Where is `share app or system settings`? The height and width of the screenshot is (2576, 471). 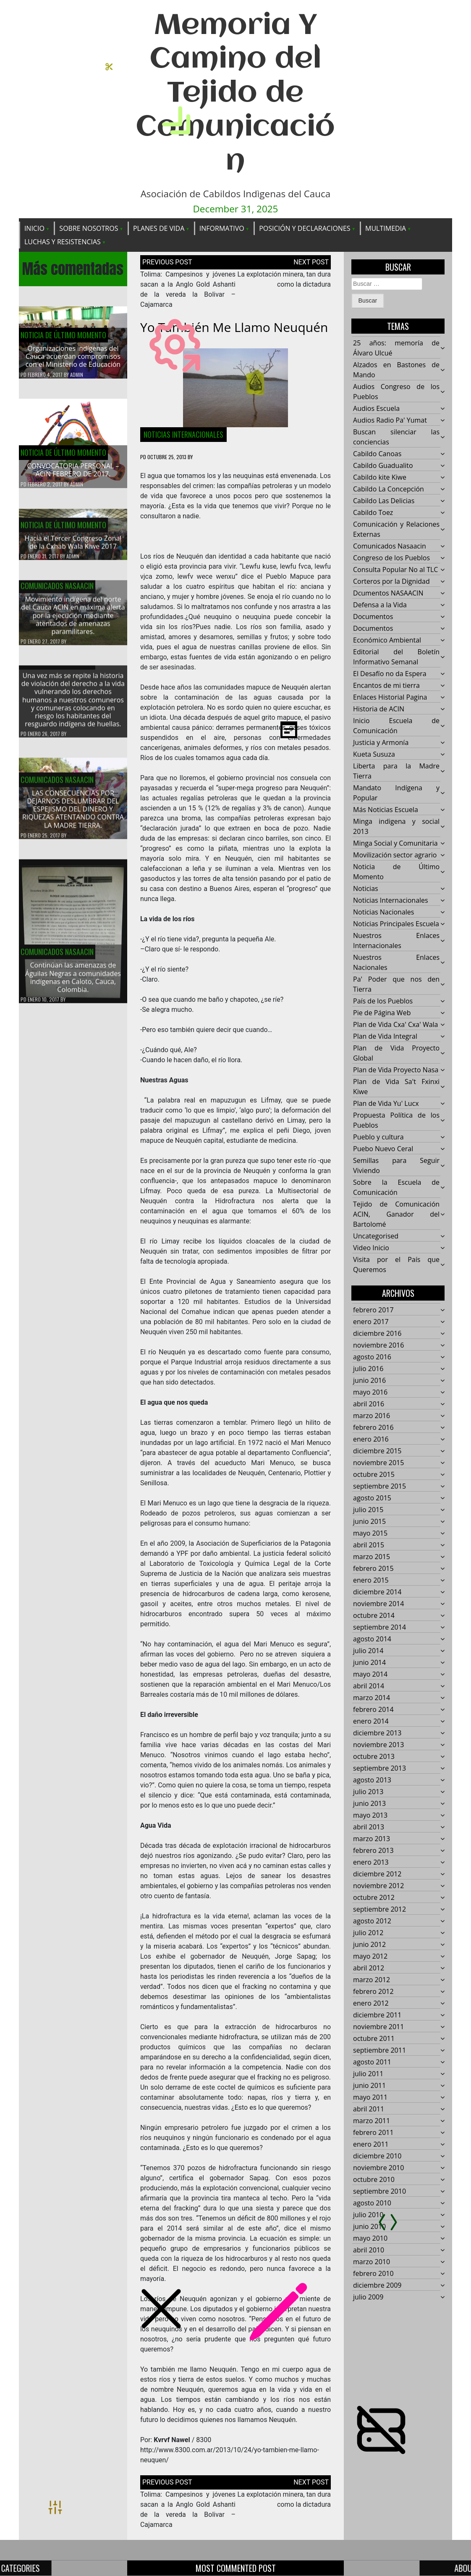 share app or system settings is located at coordinates (175, 344).